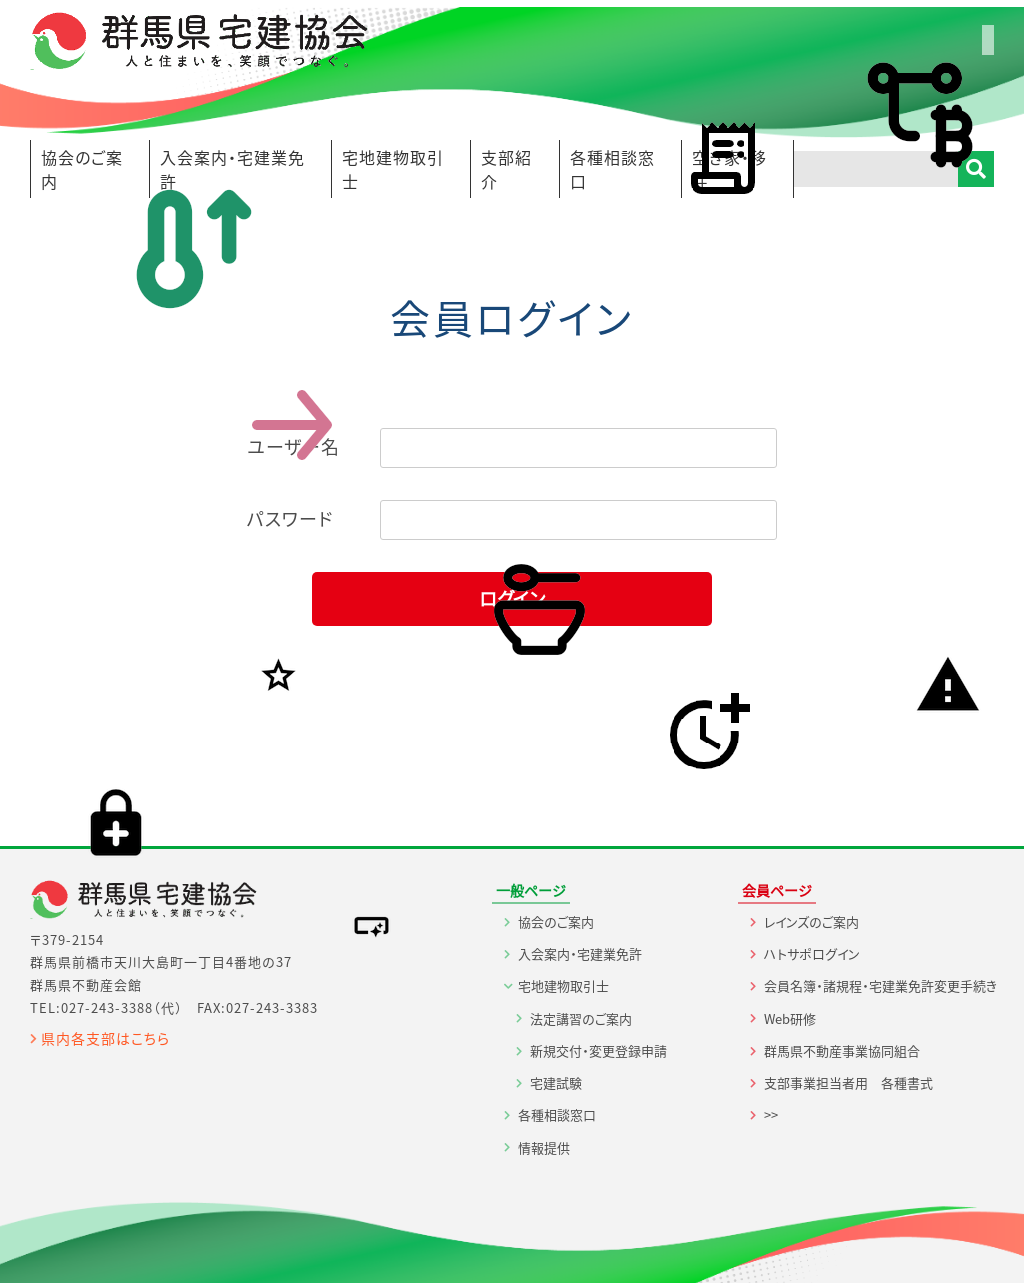 Image resolution: width=1024 pixels, height=1283 pixels. What do you see at coordinates (278, 675) in the screenshot?
I see `add item to favorites` at bounding box center [278, 675].